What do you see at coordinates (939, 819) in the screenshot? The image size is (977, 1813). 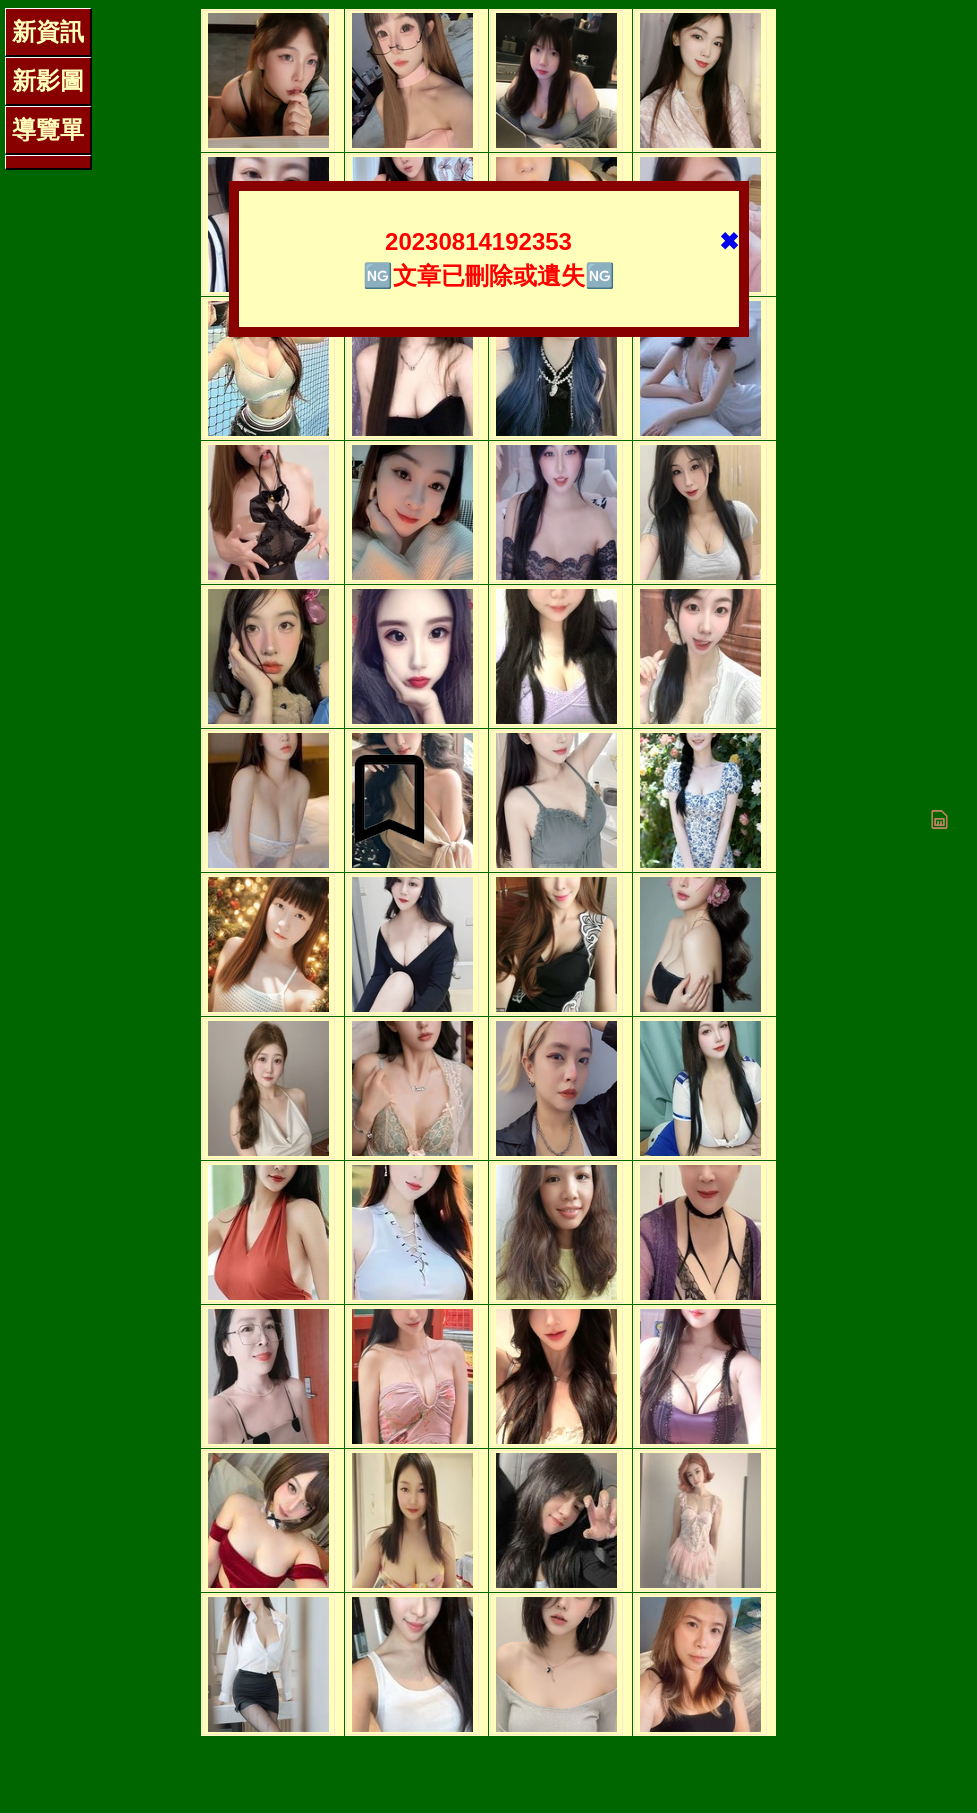 I see `manage sim card settings` at bounding box center [939, 819].